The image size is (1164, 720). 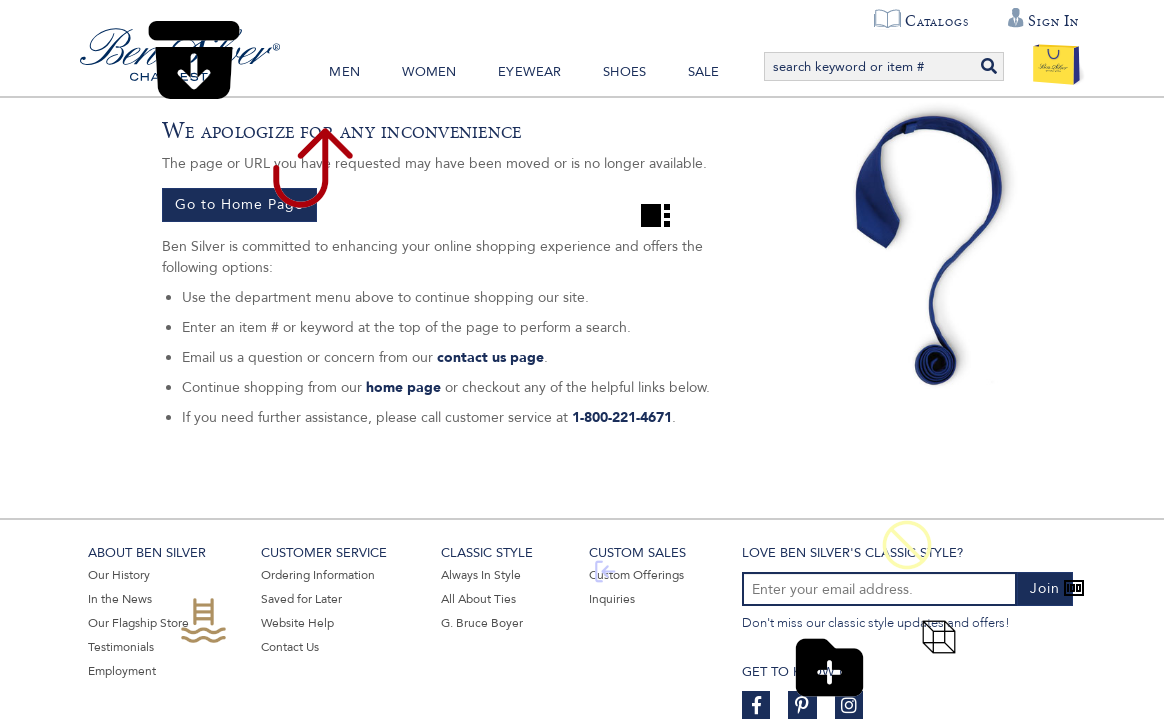 I want to click on view 3D model or object, so click(x=939, y=637).